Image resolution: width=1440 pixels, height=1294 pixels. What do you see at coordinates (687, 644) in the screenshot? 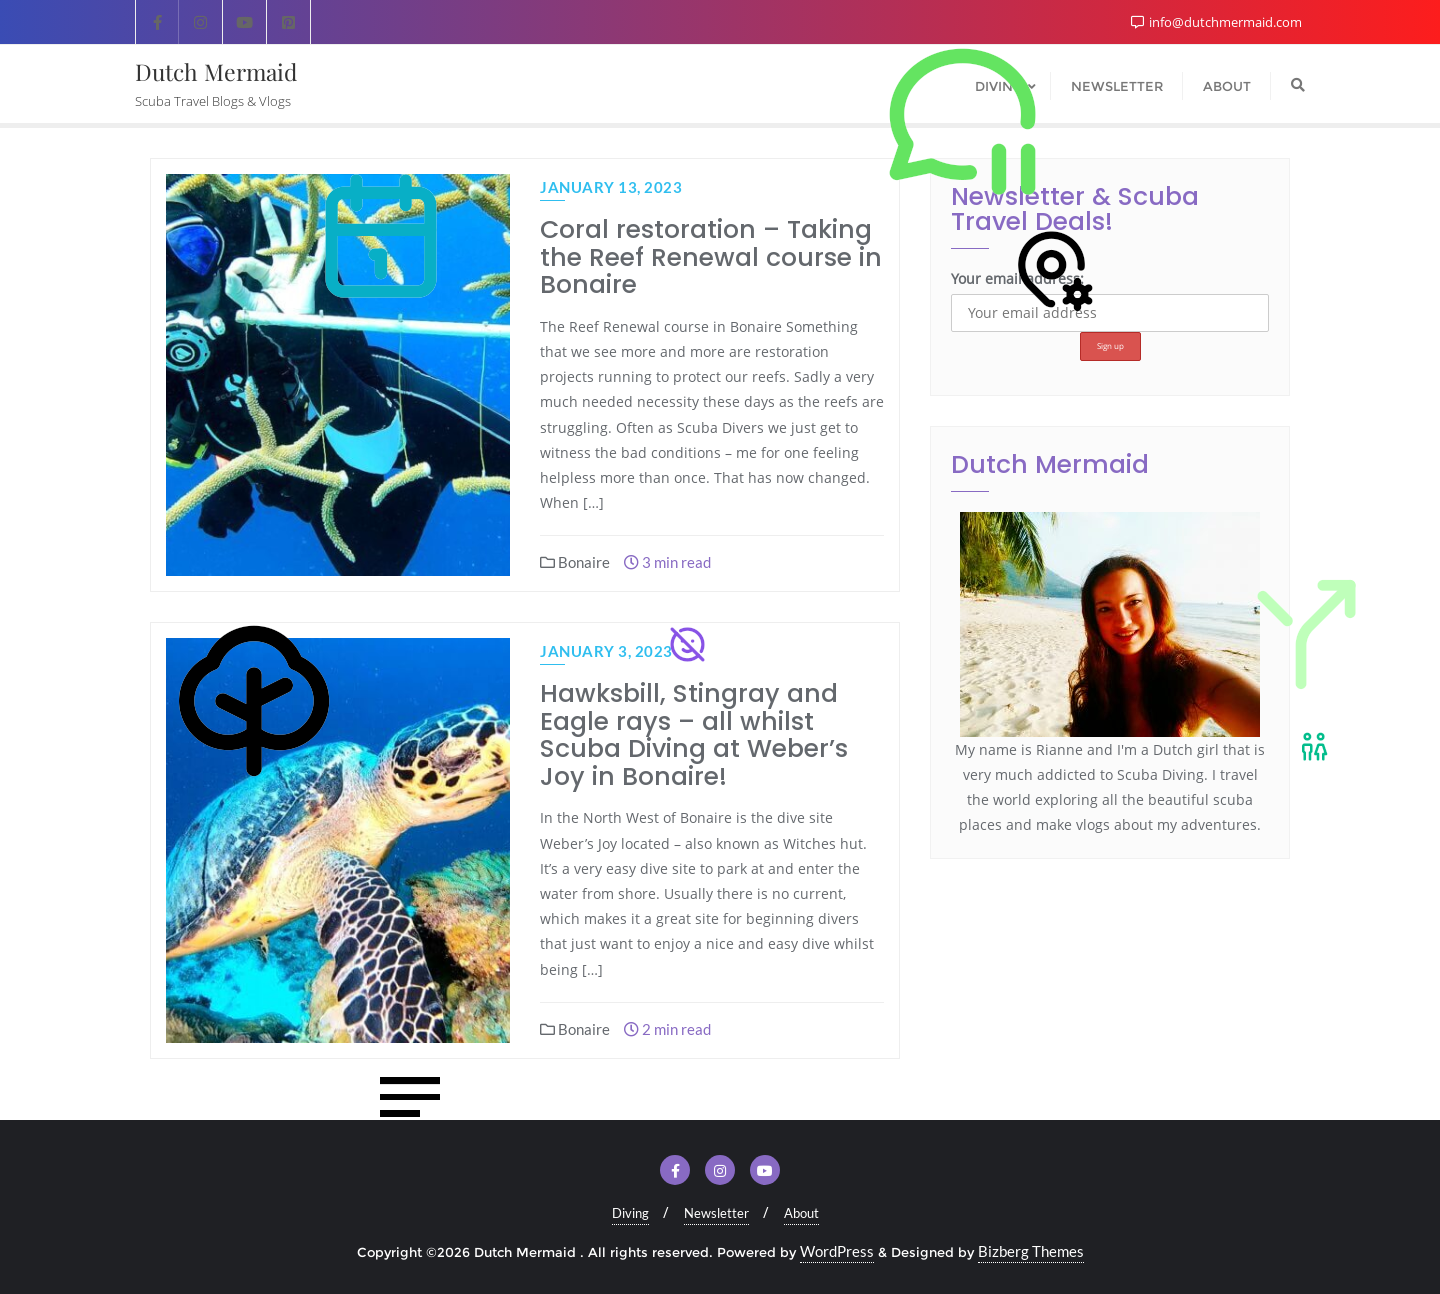
I see `disable mood or emotion tracking` at bounding box center [687, 644].